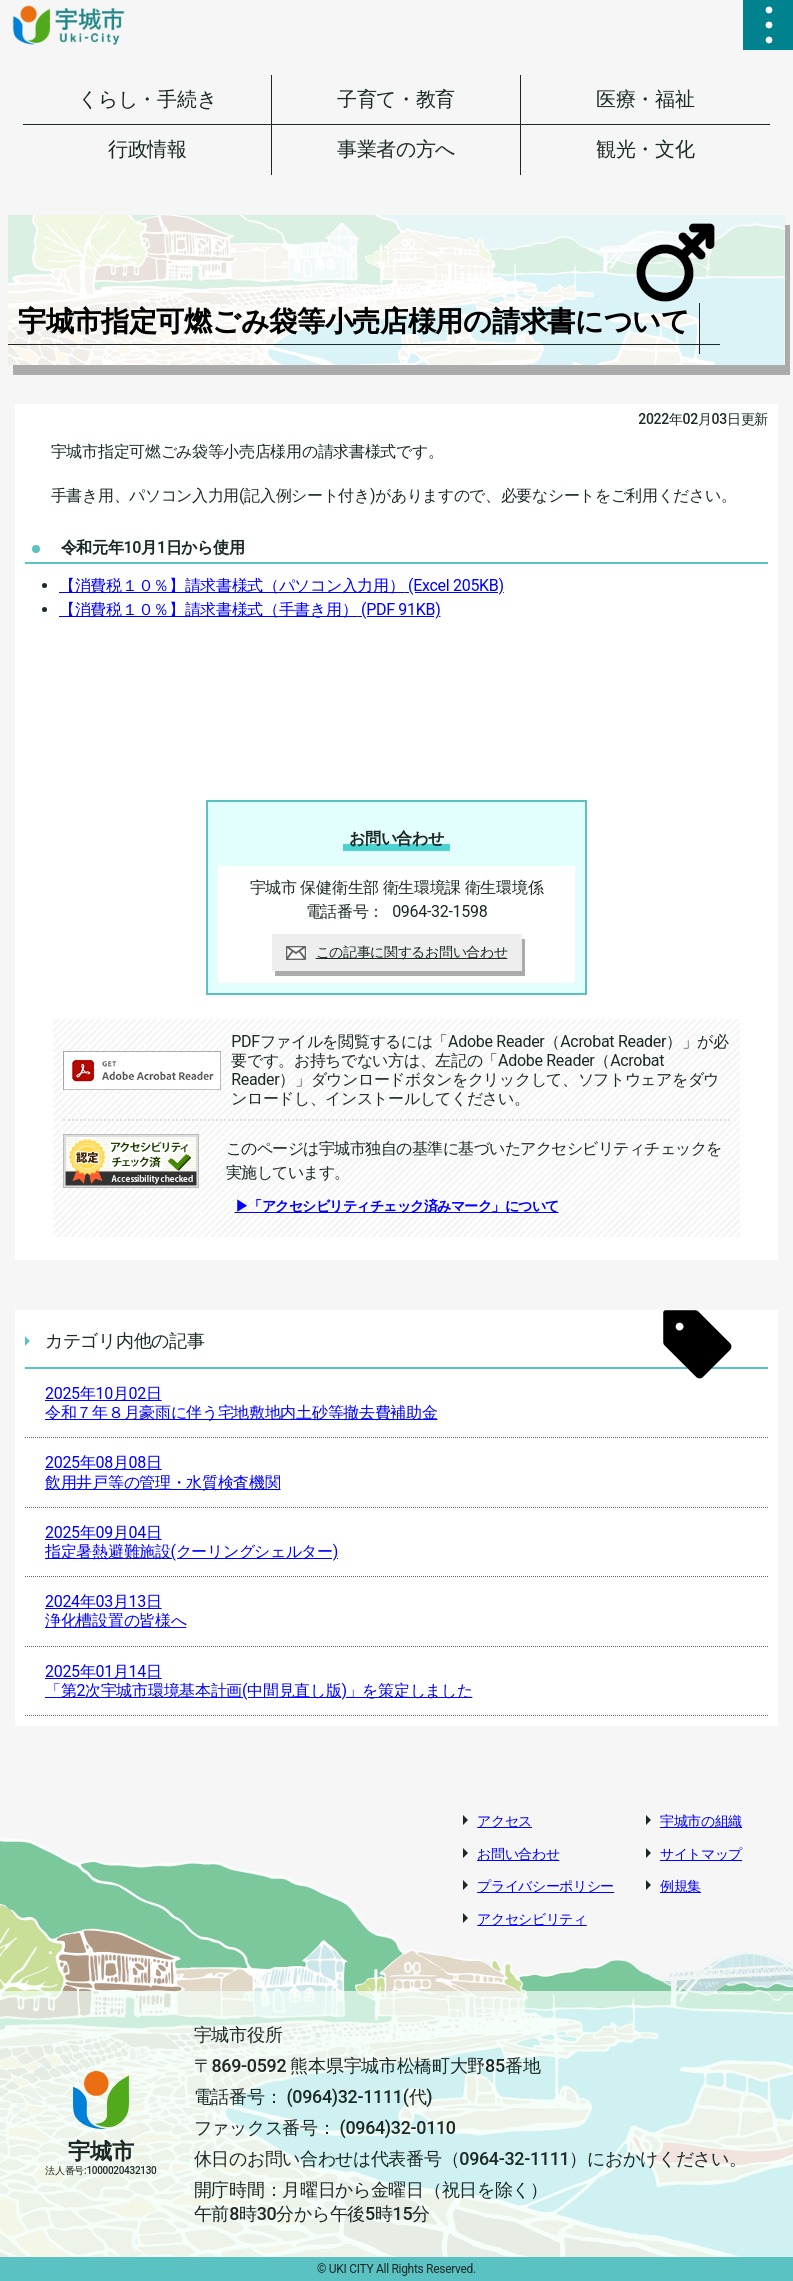 The width and height of the screenshot is (793, 2281). I want to click on indicates transgender or non-binary gender identity option, so click(677, 261).